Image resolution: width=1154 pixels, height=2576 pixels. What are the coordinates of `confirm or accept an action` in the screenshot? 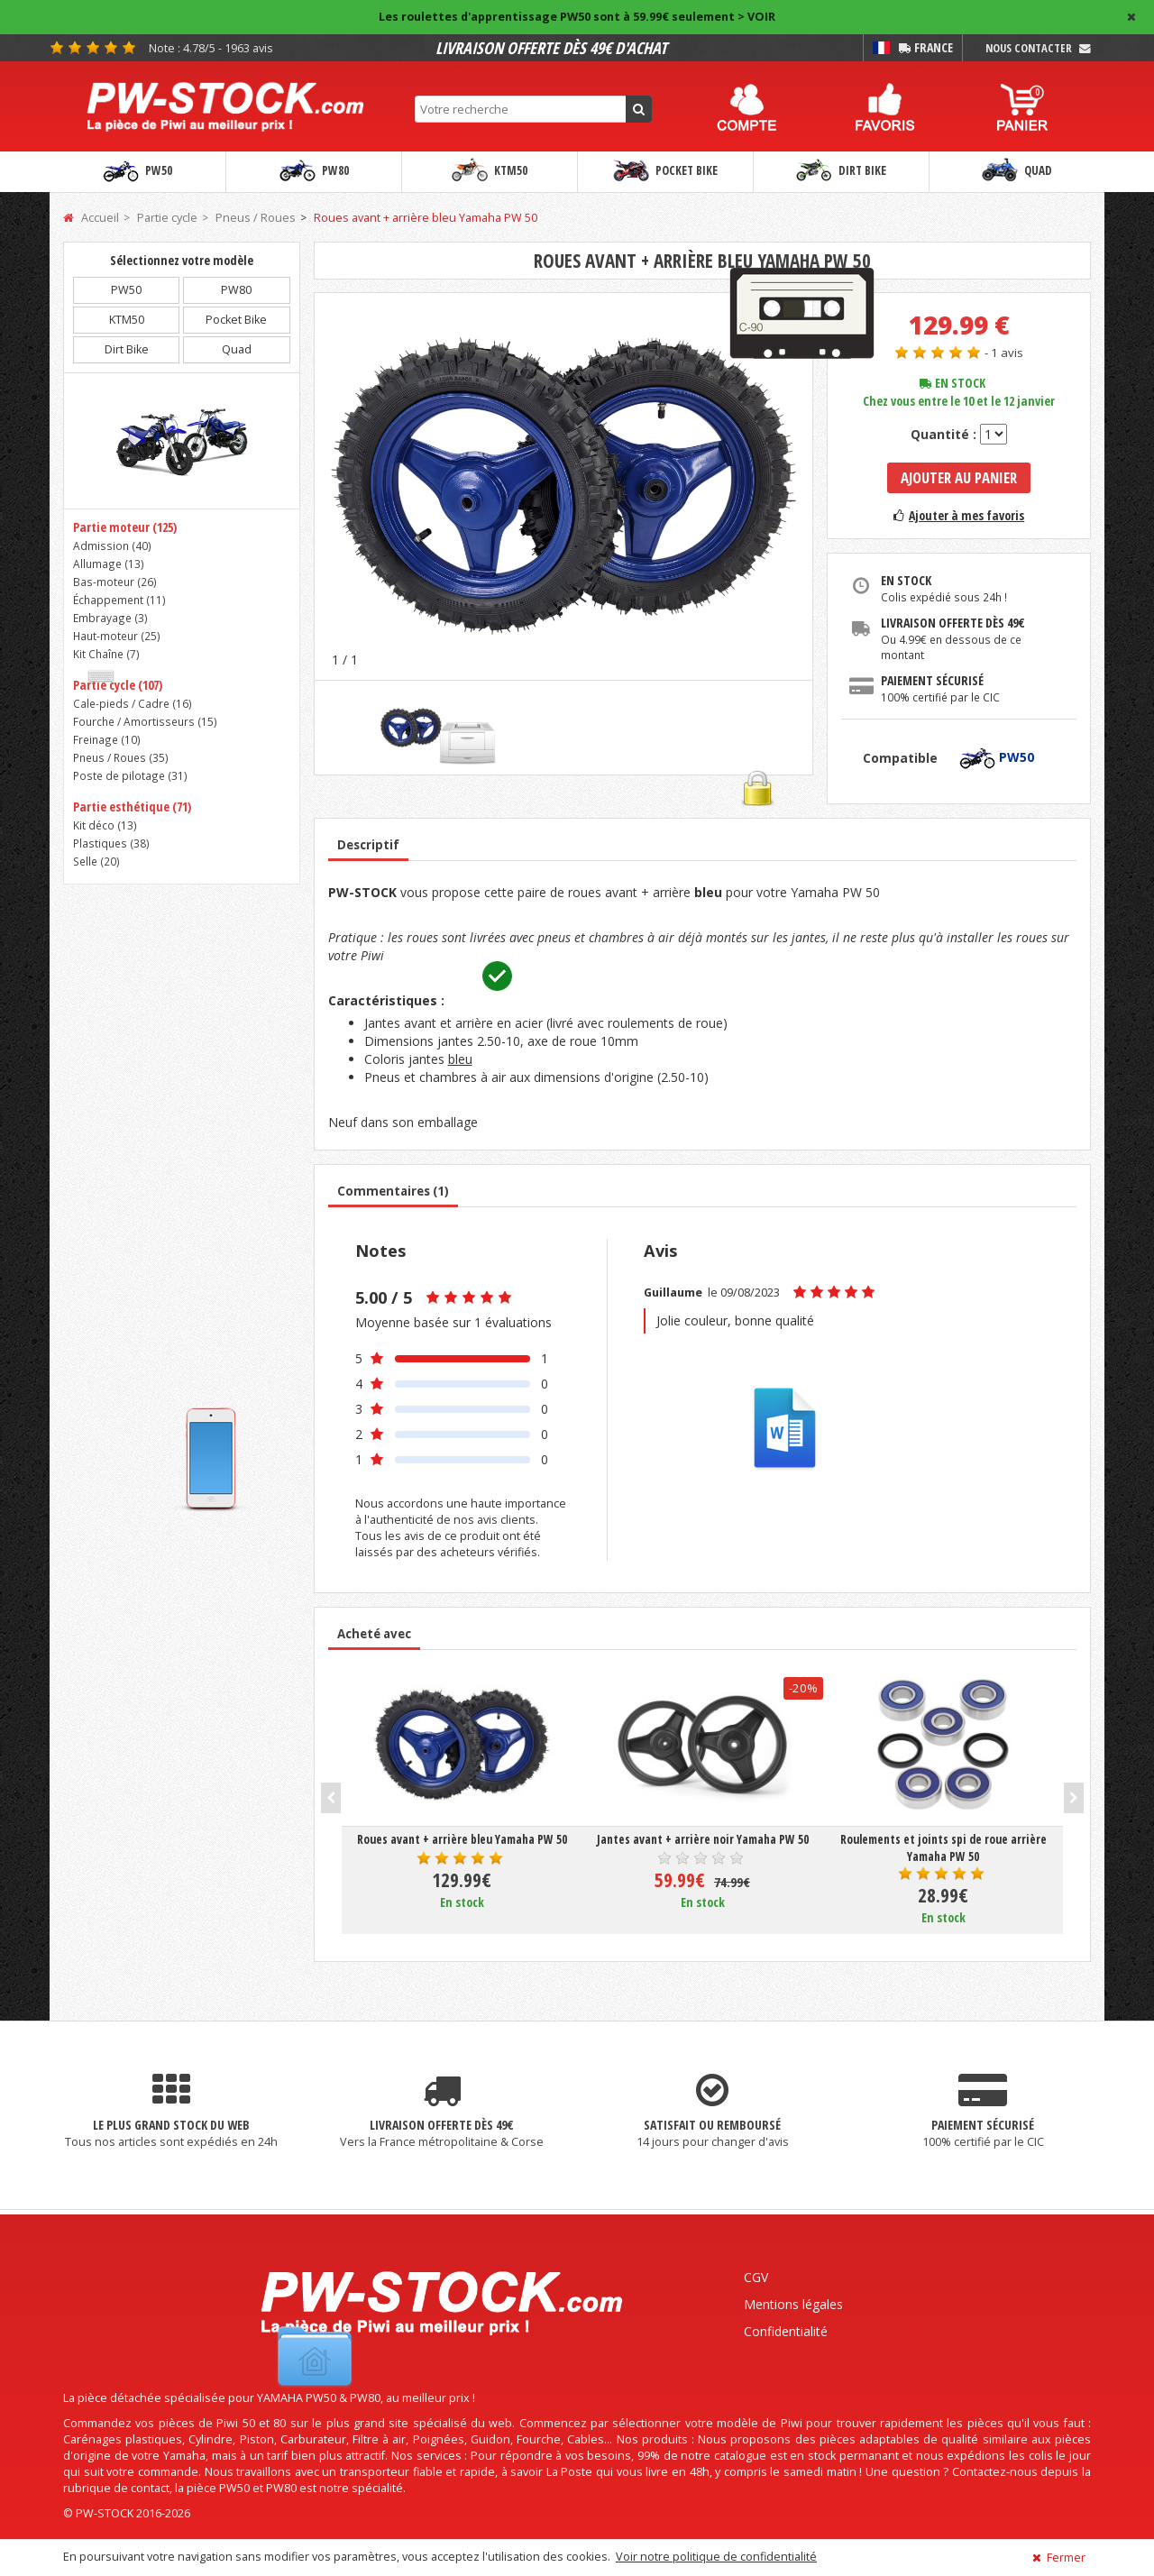 It's located at (497, 976).